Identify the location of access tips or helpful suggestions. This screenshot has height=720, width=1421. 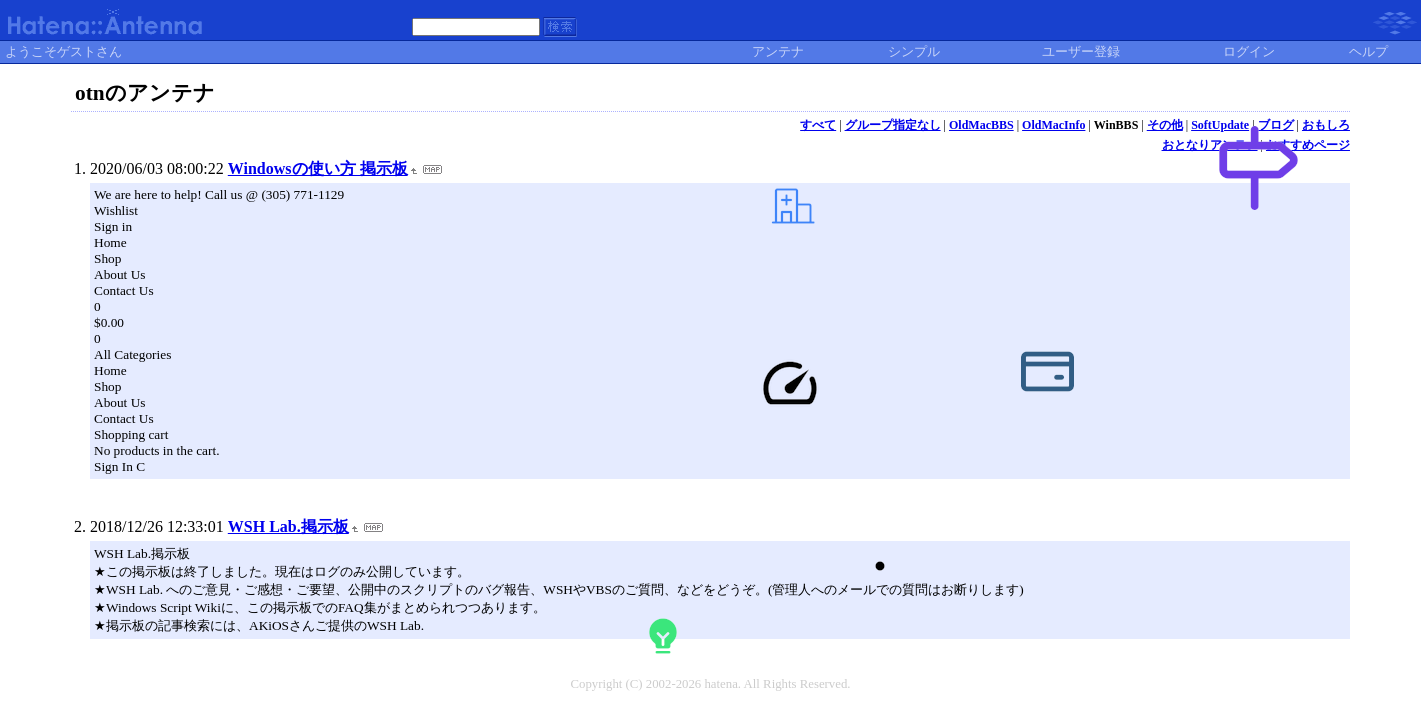
(663, 636).